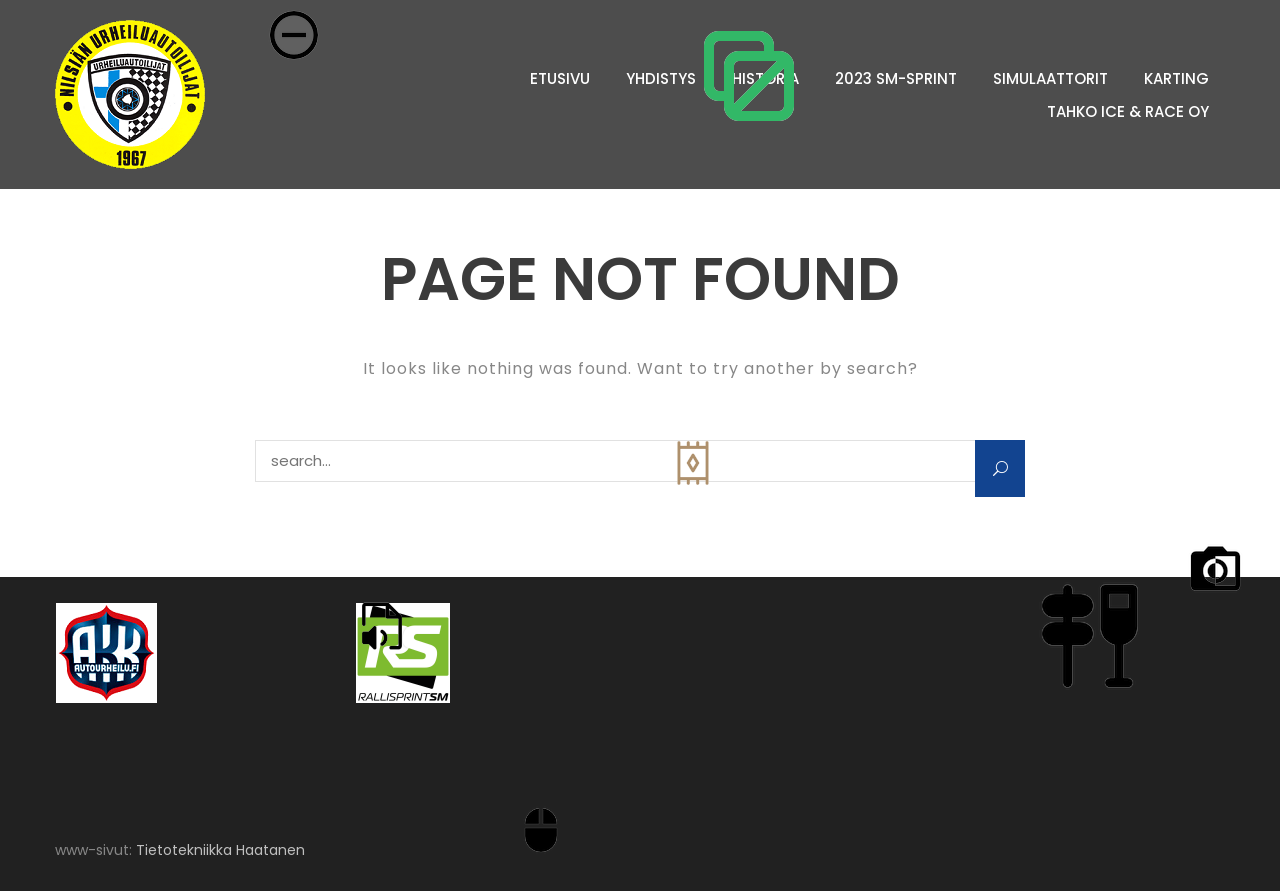 This screenshot has width=1280, height=891. Describe the element at coordinates (294, 35) in the screenshot. I see `remove an item from a list` at that location.